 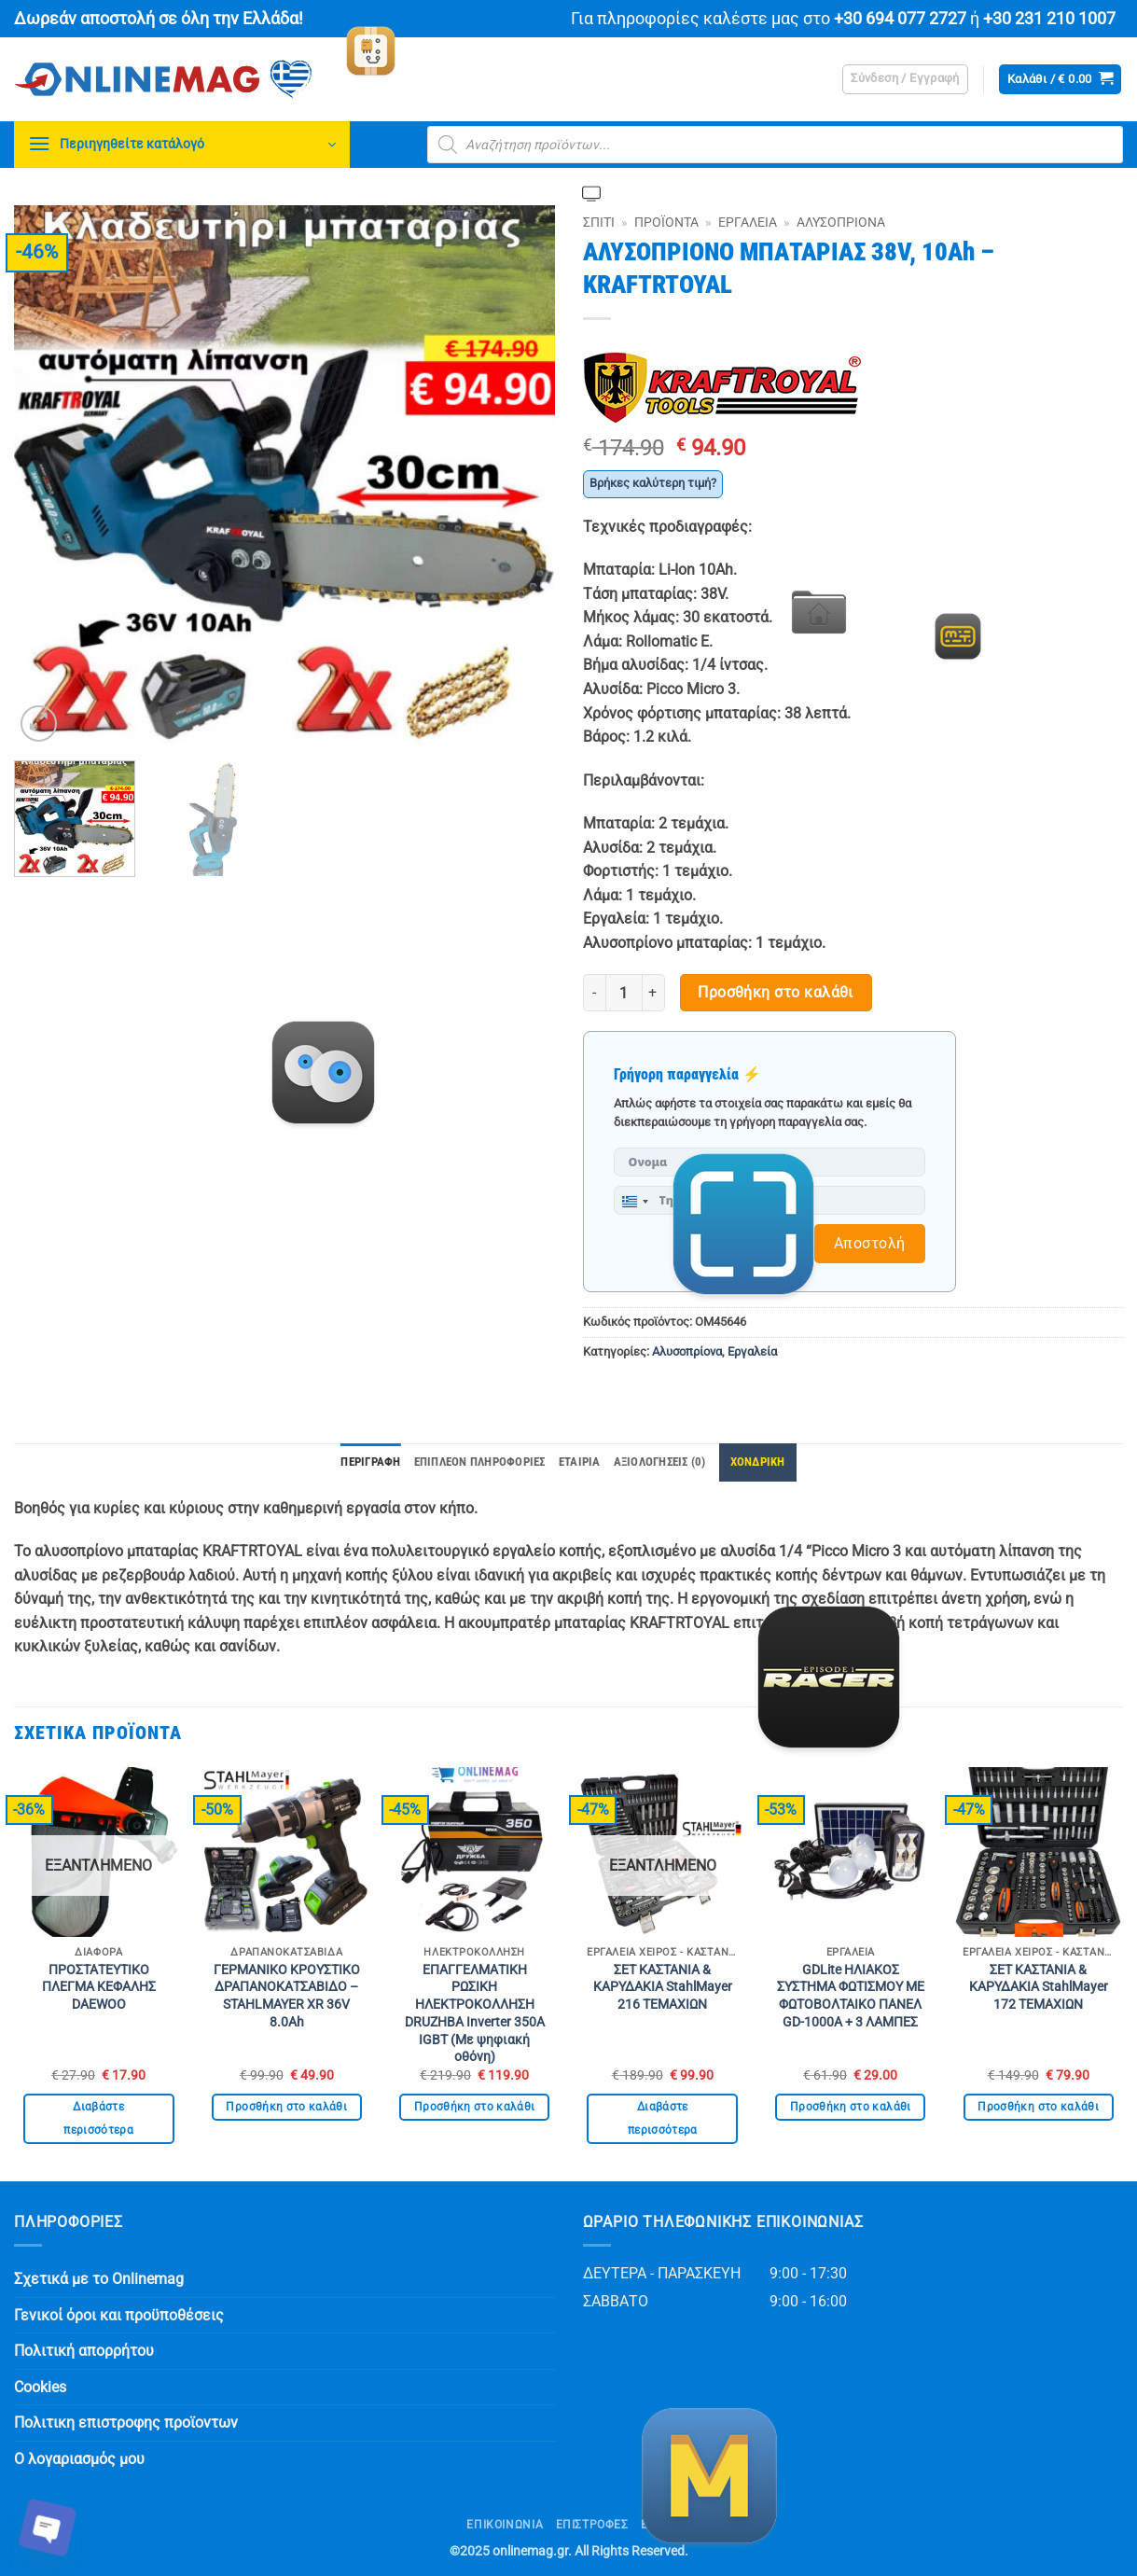 I want to click on launch star wars: episode i racer game, so click(x=828, y=1677).